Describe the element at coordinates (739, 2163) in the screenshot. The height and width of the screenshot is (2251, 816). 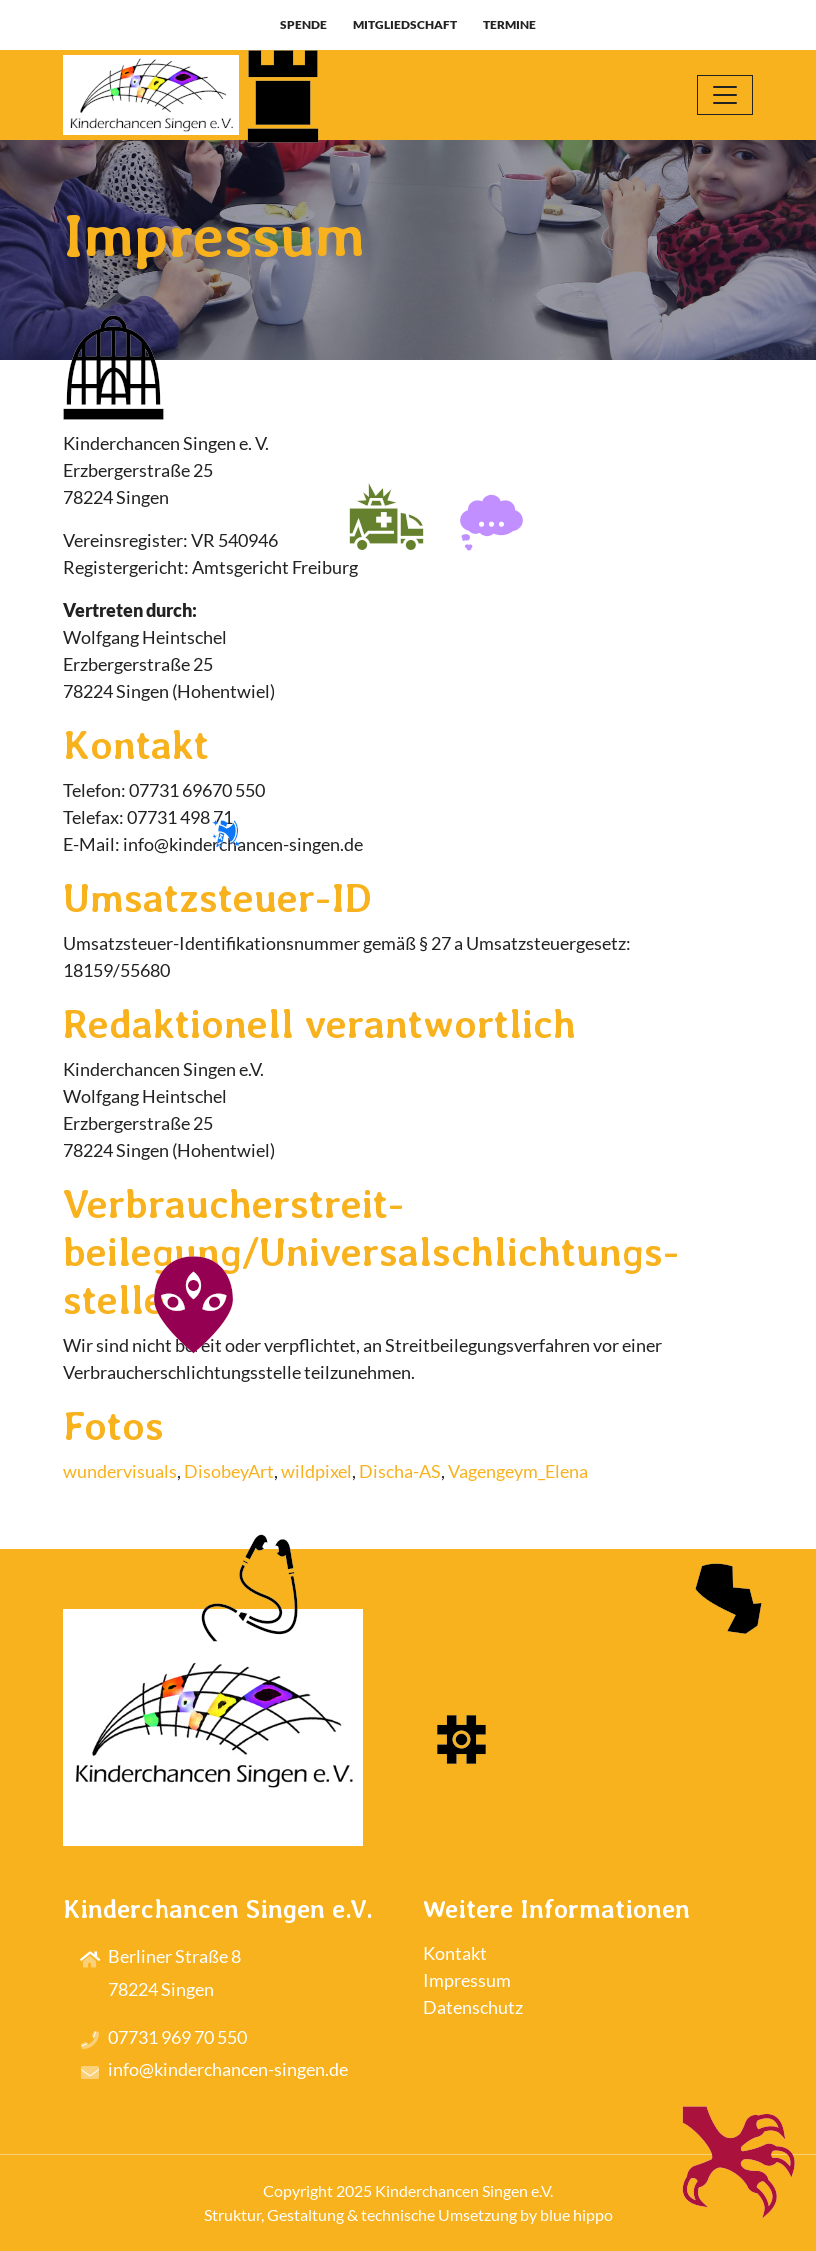
I see `select a beast or creature class in a game` at that location.